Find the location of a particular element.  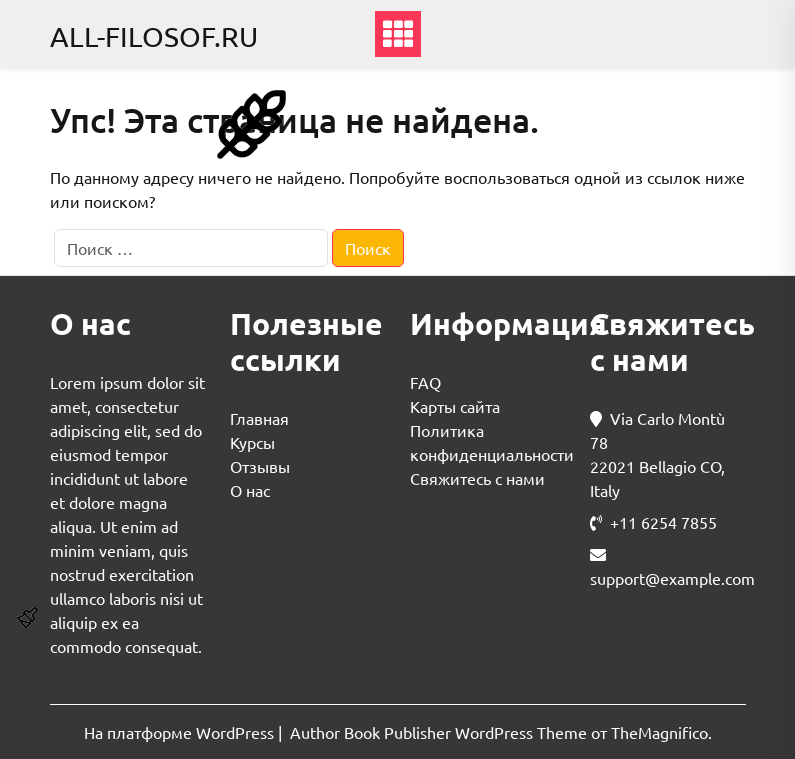

customize appearance or theme settings is located at coordinates (27, 617).